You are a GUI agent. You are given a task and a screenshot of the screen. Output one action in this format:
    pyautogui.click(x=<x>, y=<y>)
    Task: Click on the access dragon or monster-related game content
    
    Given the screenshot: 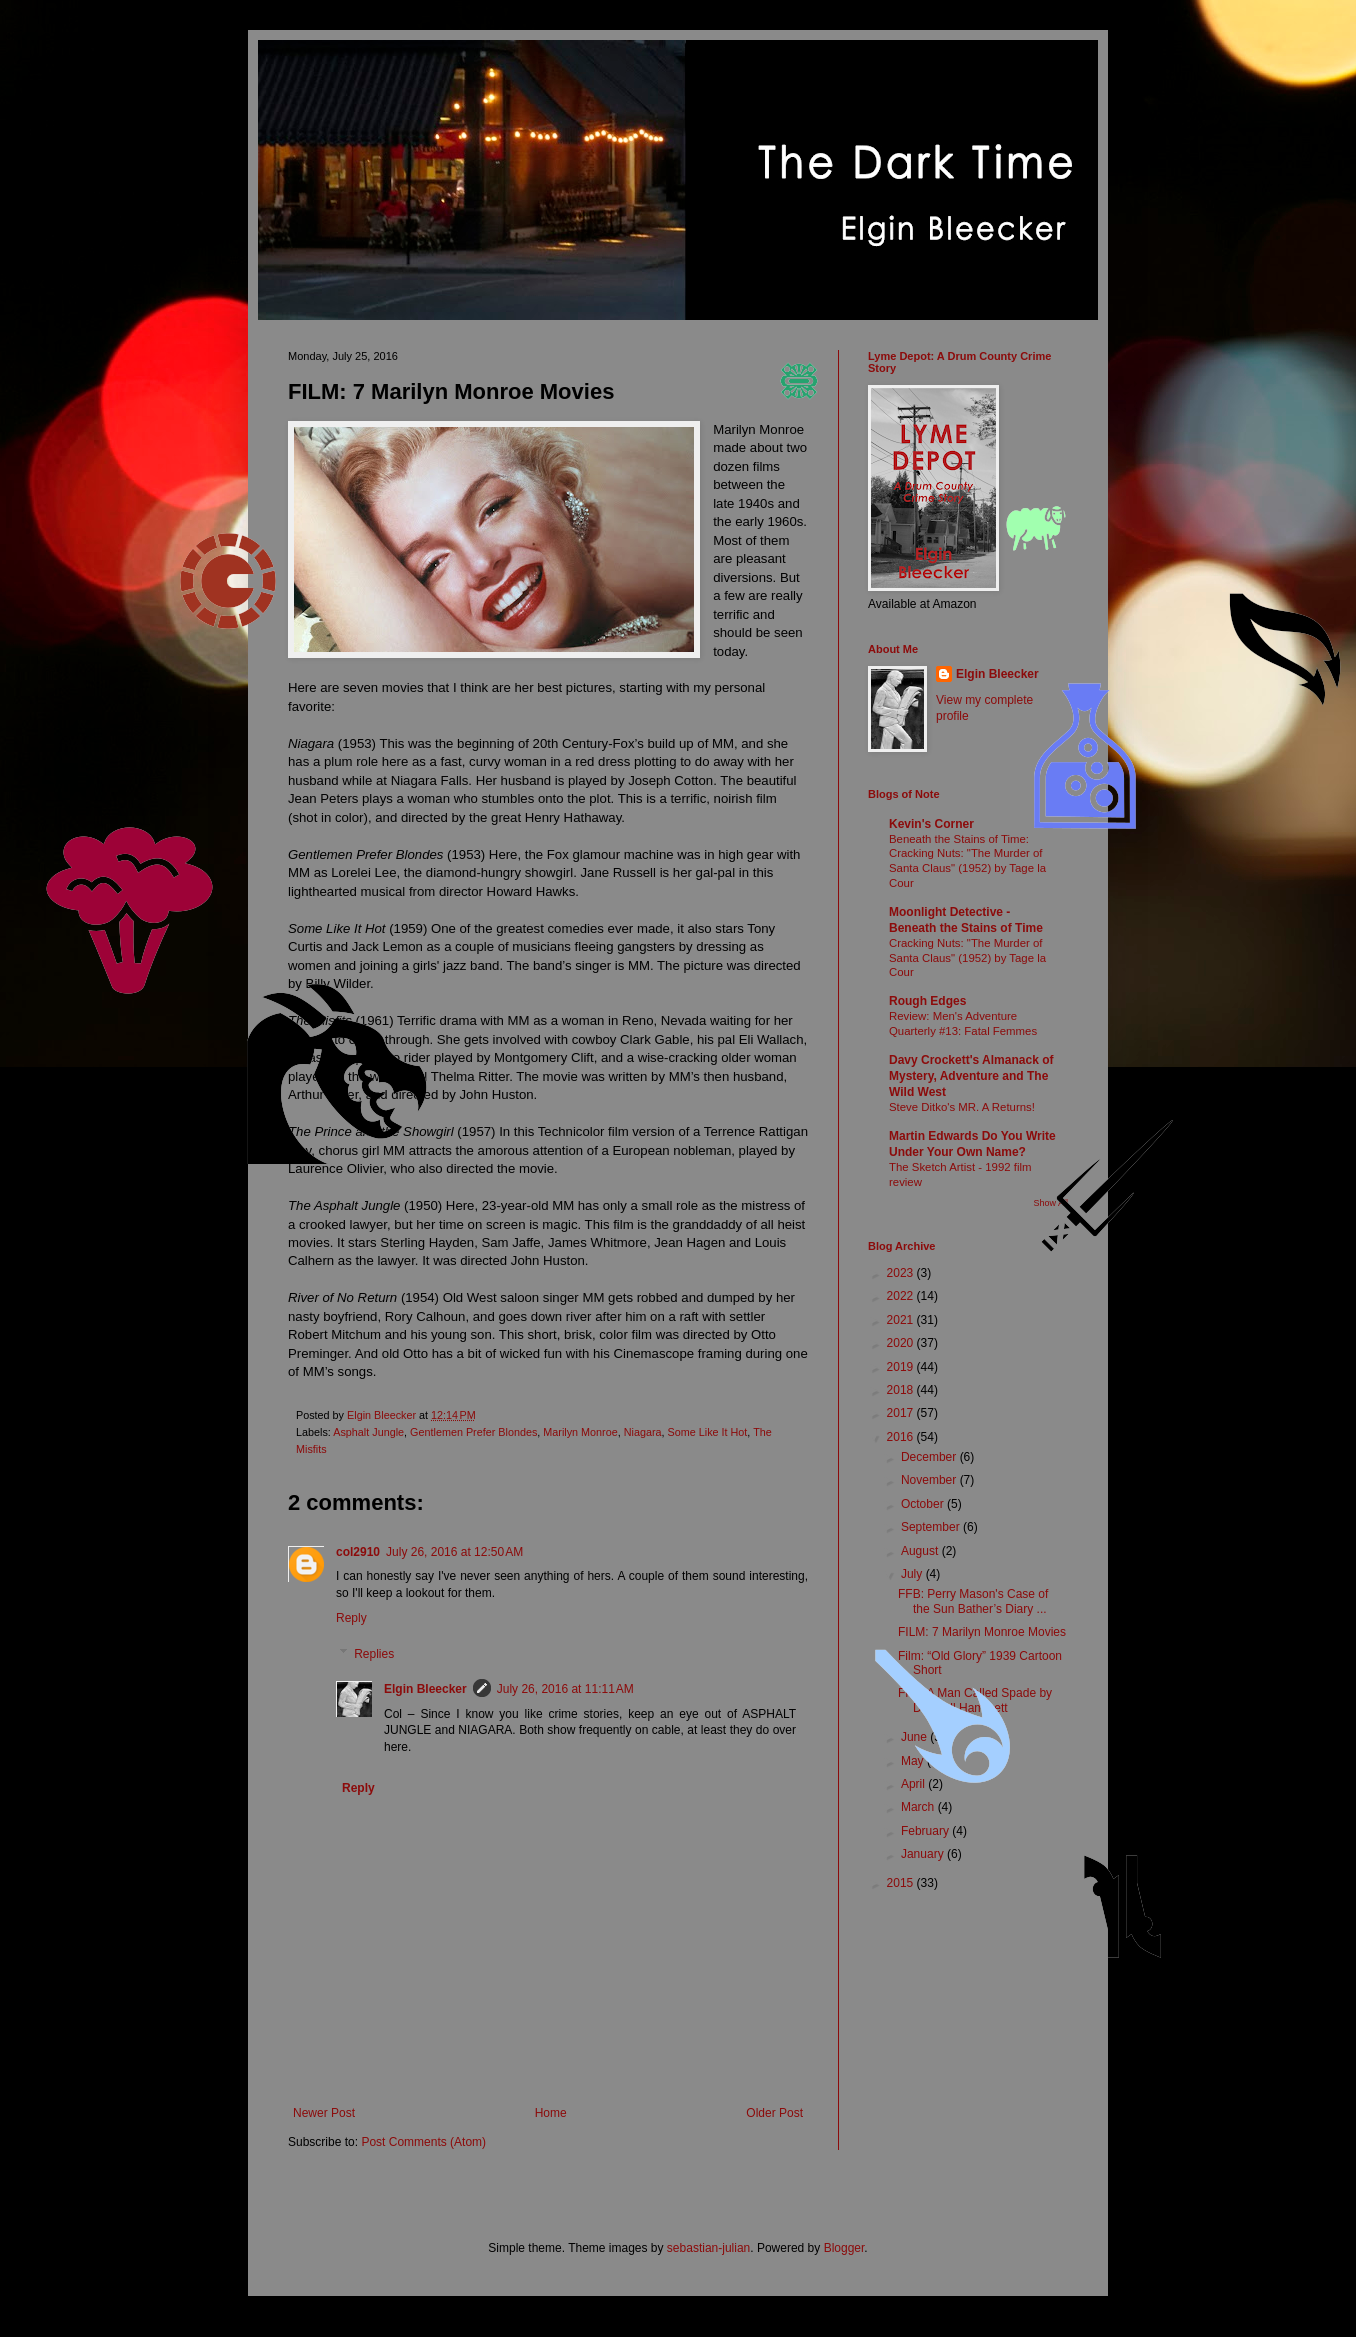 What is the action you would take?
    pyautogui.click(x=336, y=1074)
    